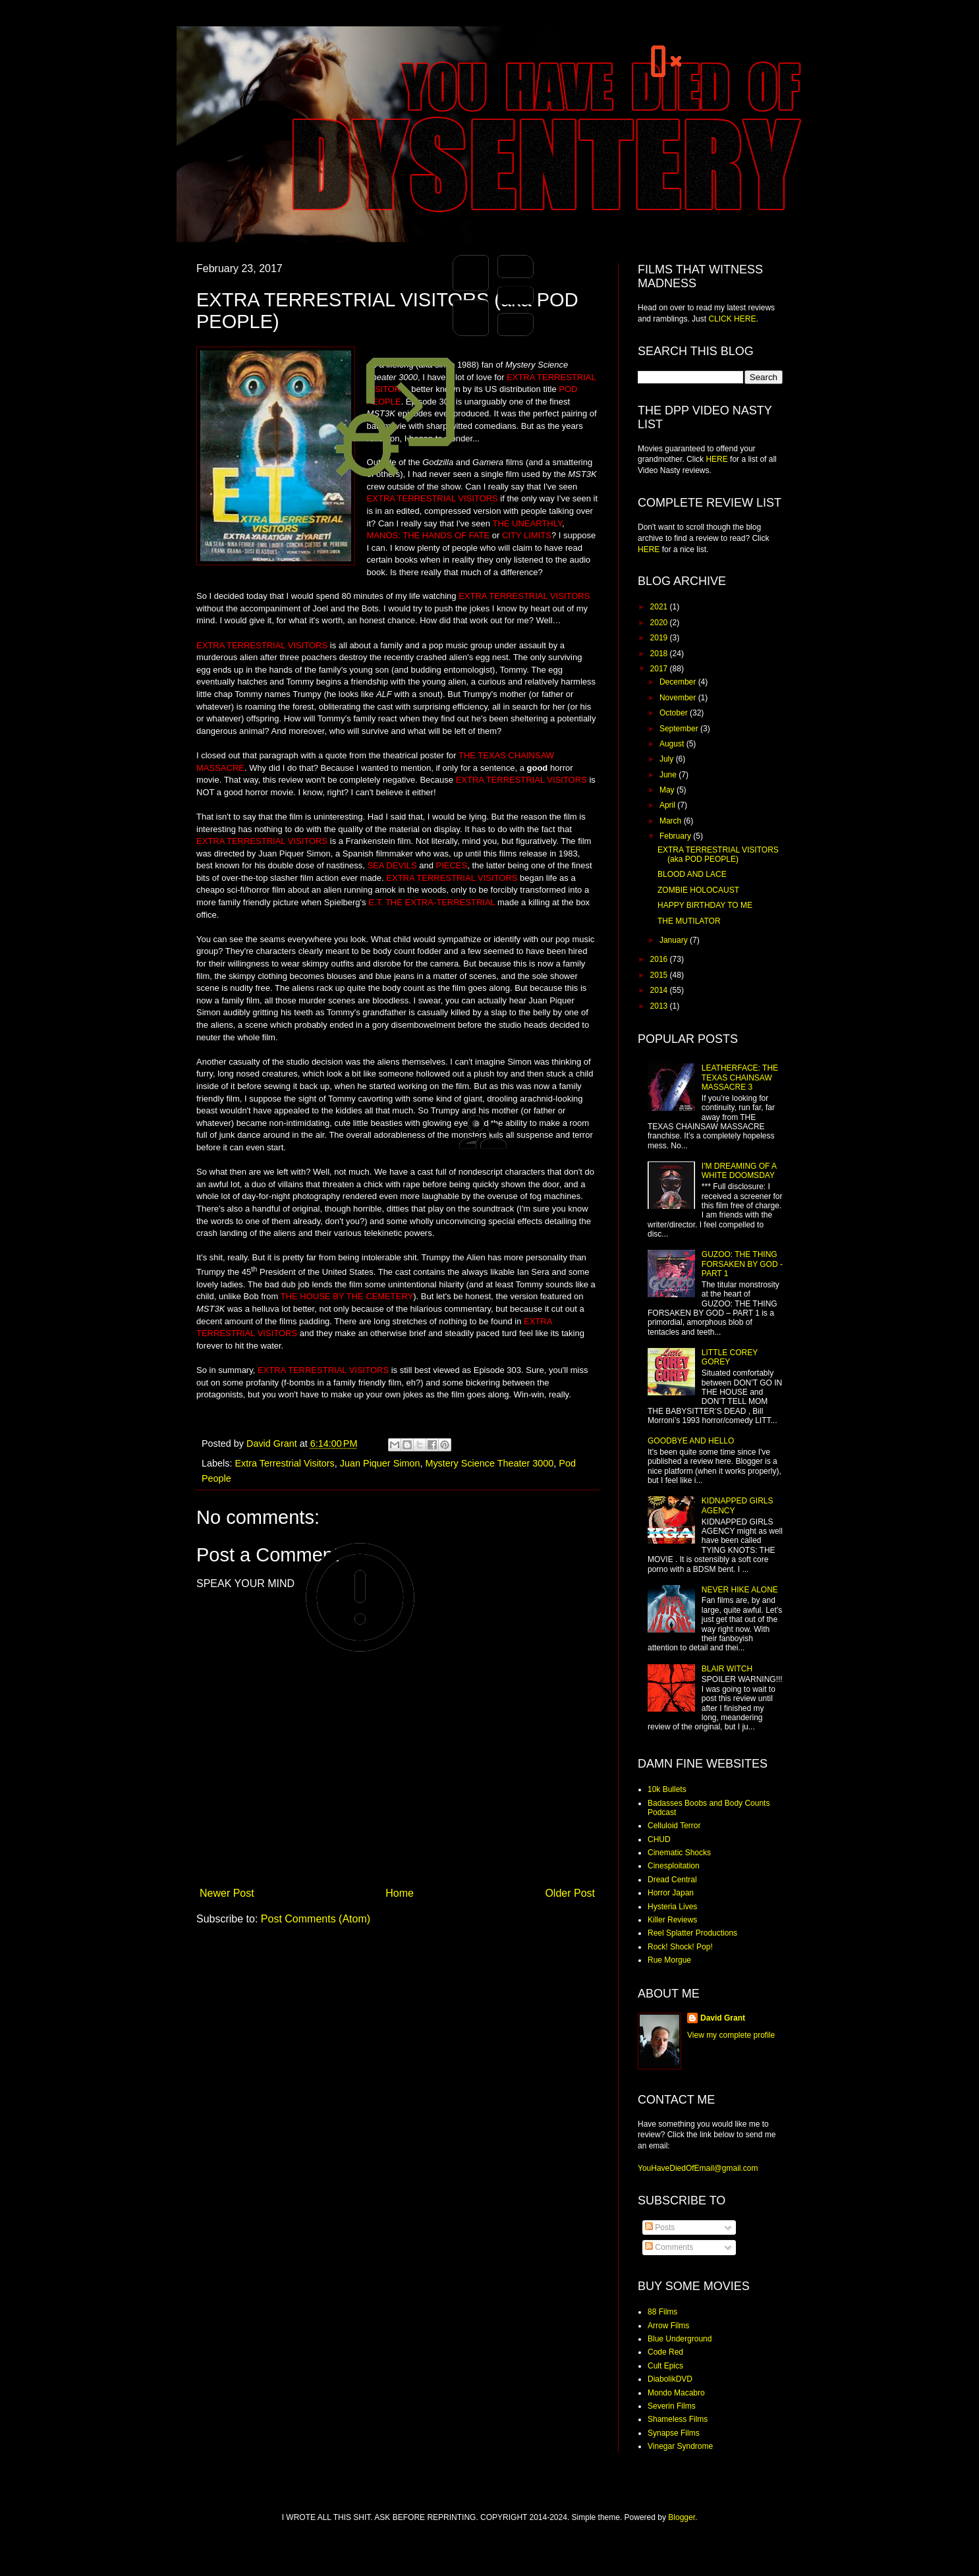  I want to click on open the debug console, so click(399, 414).